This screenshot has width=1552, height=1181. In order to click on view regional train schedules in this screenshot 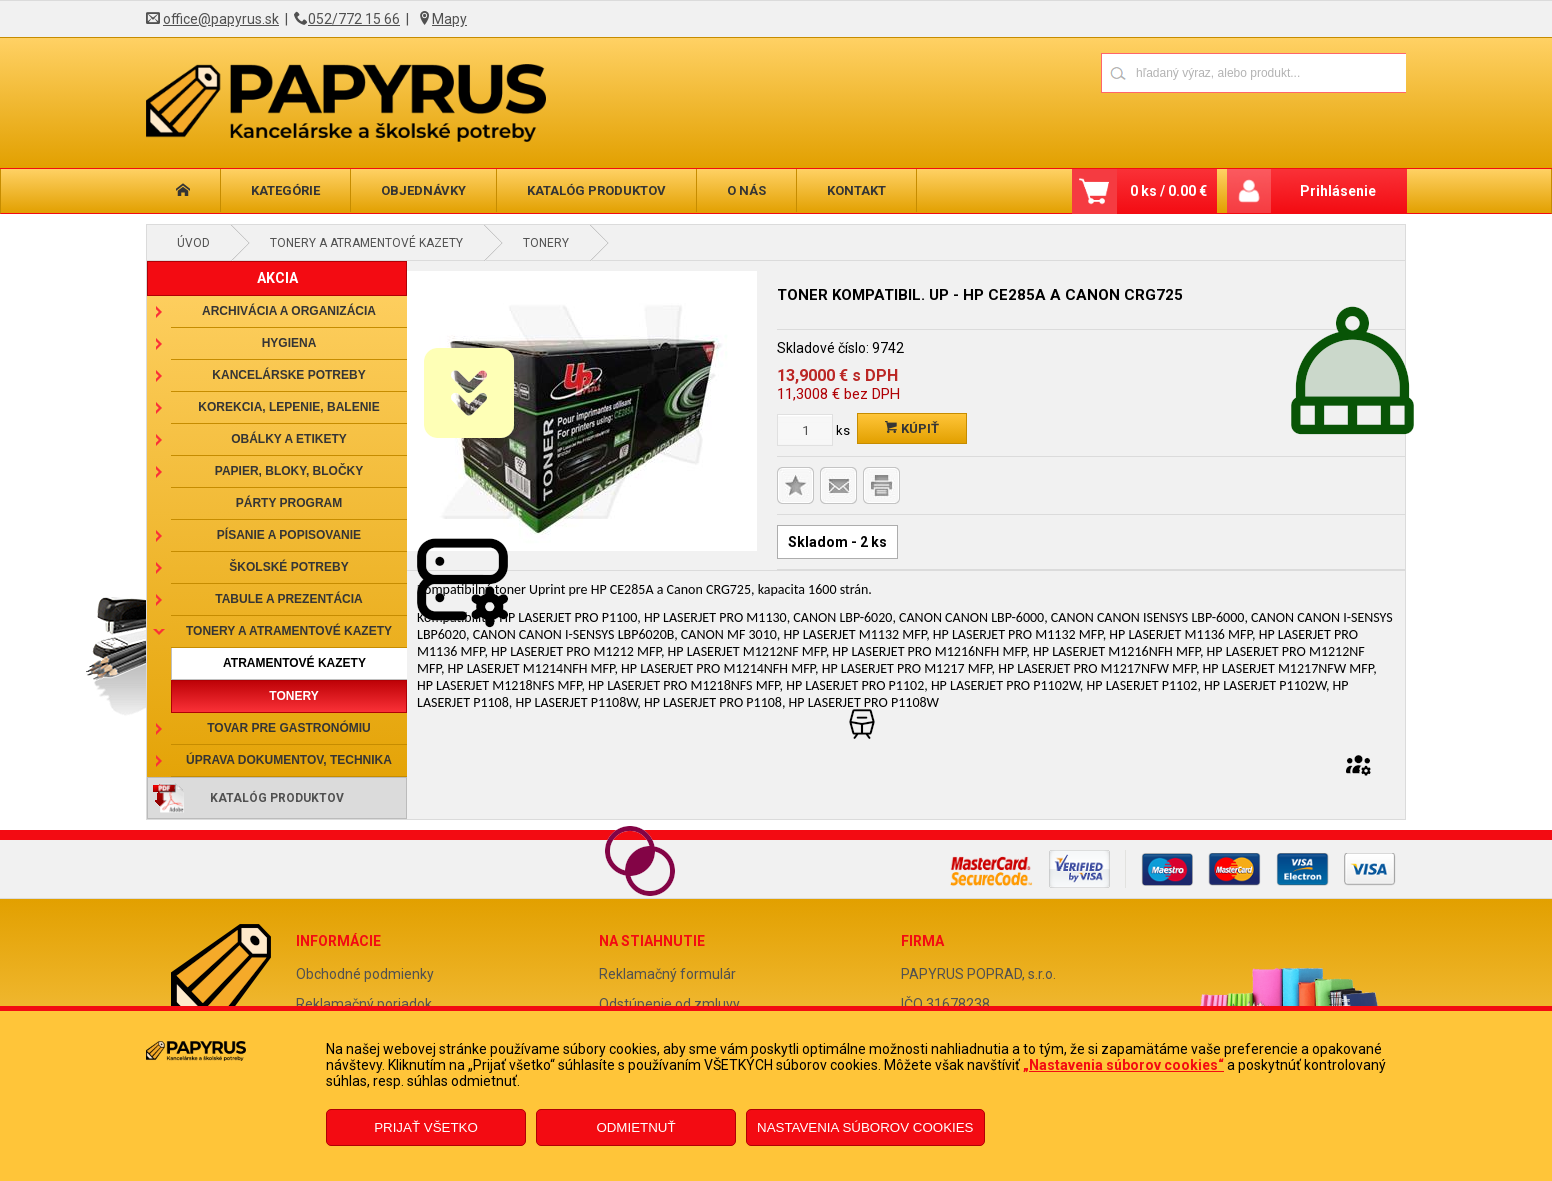, I will do `click(862, 723)`.